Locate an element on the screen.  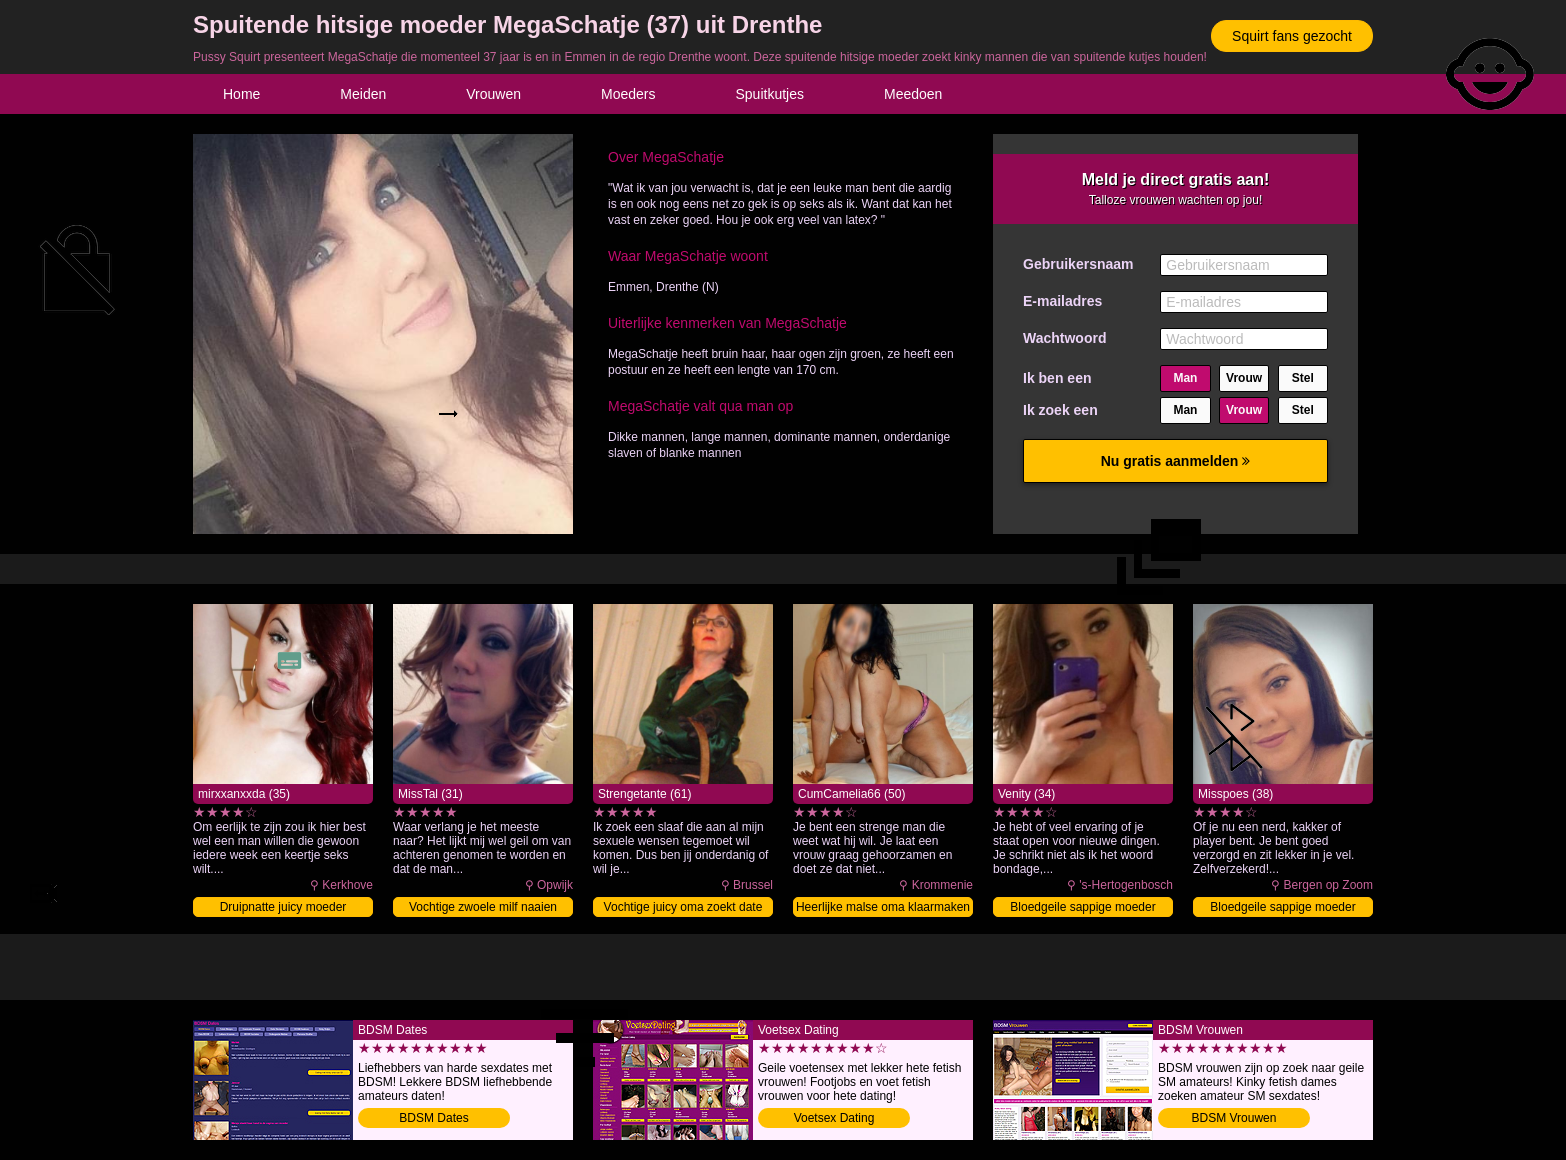
indicates connection is not encrypted or secure is located at coordinates (77, 270).